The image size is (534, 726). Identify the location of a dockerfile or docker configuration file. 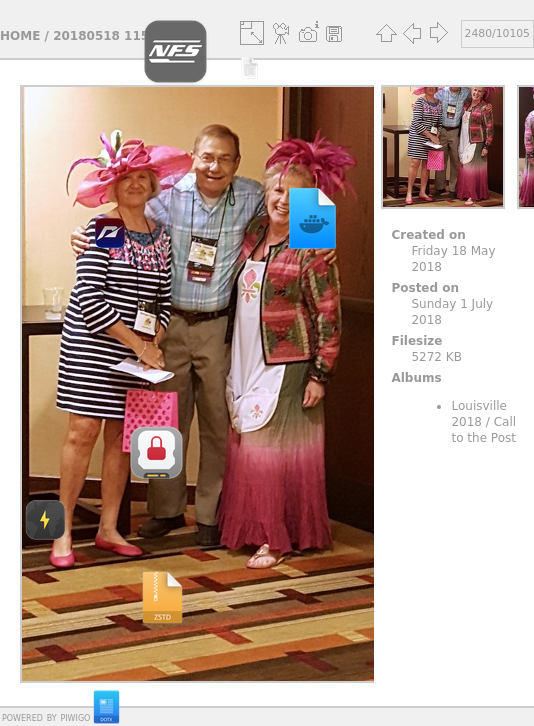
(312, 219).